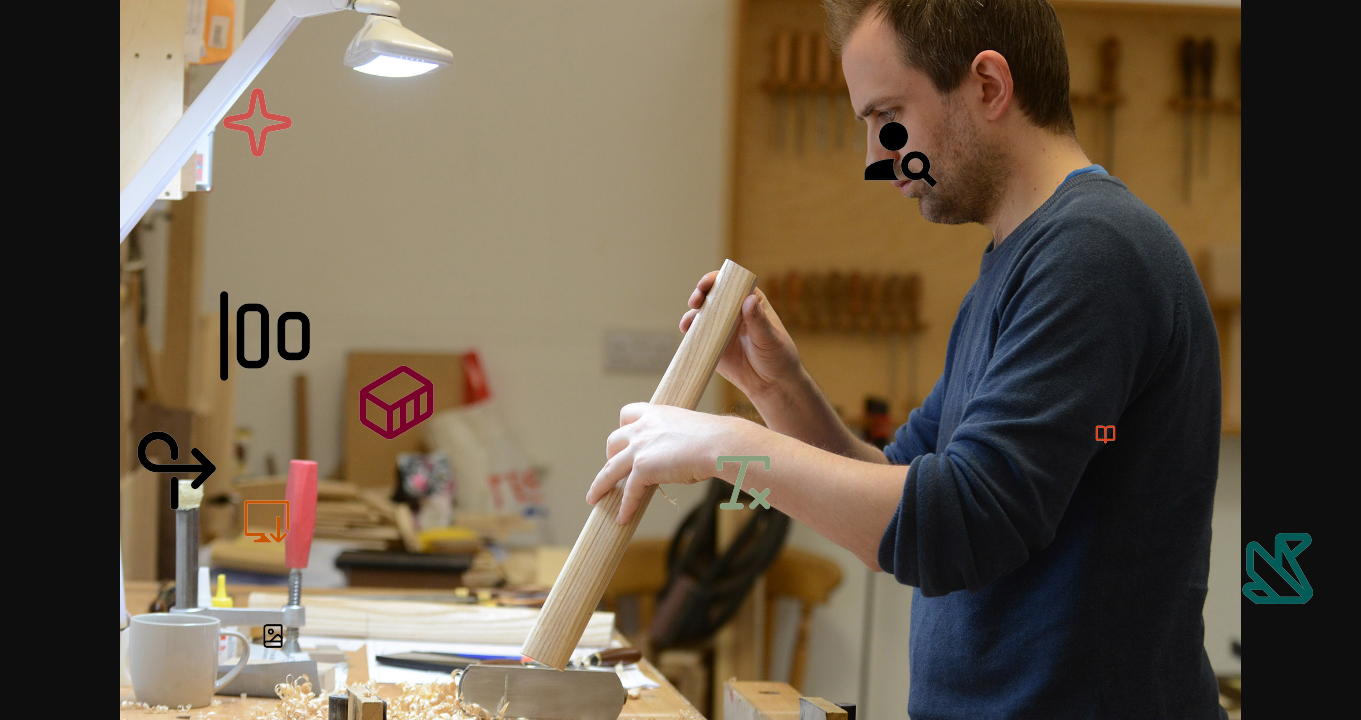  What do you see at coordinates (396, 402) in the screenshot?
I see `view container or package contents` at bounding box center [396, 402].